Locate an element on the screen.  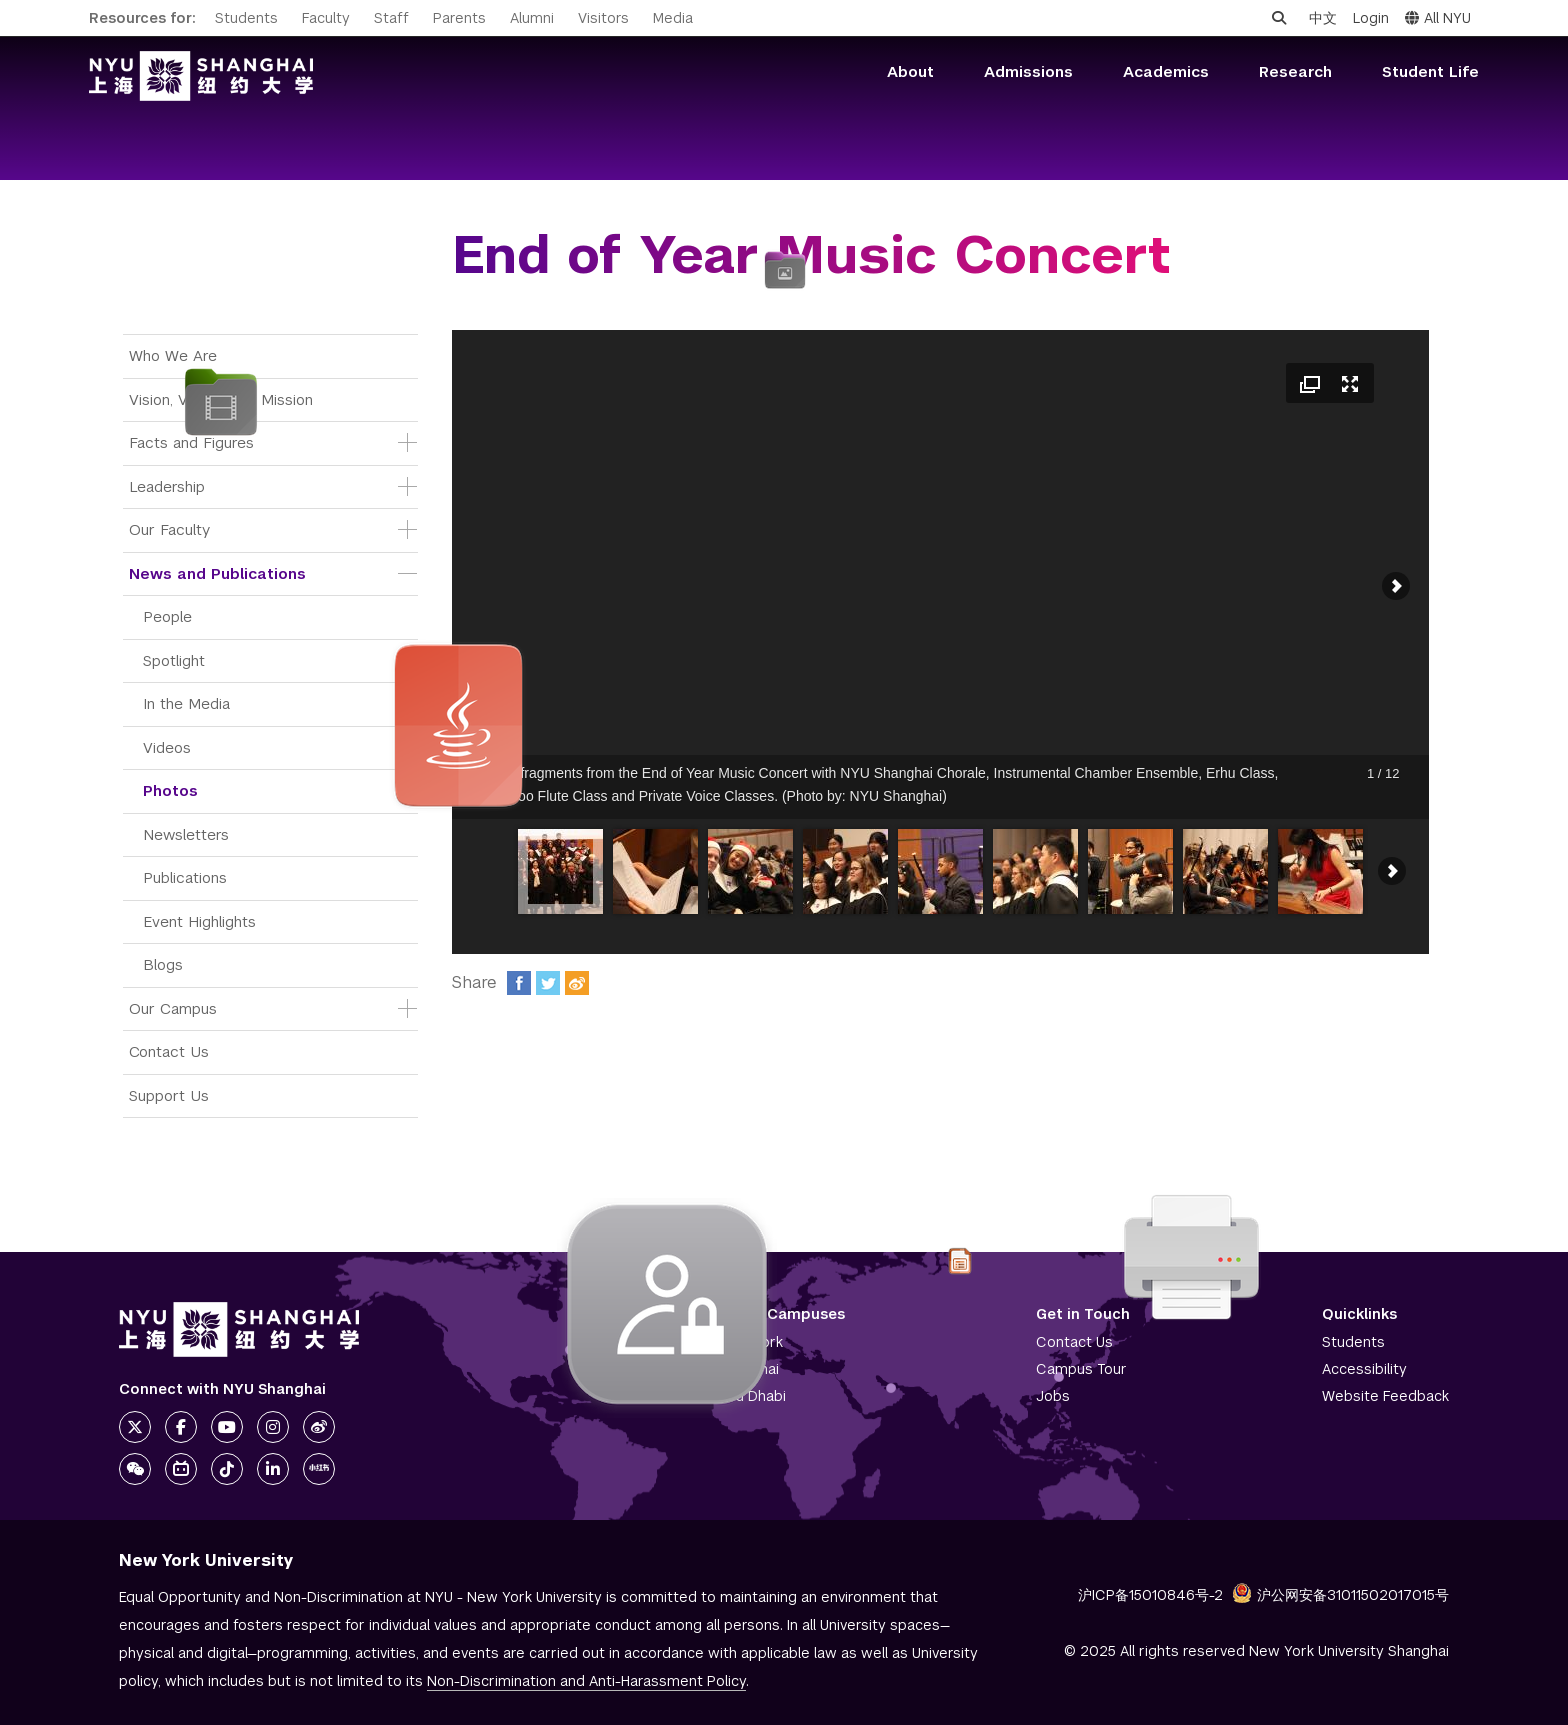
open your pictures folder is located at coordinates (785, 270).